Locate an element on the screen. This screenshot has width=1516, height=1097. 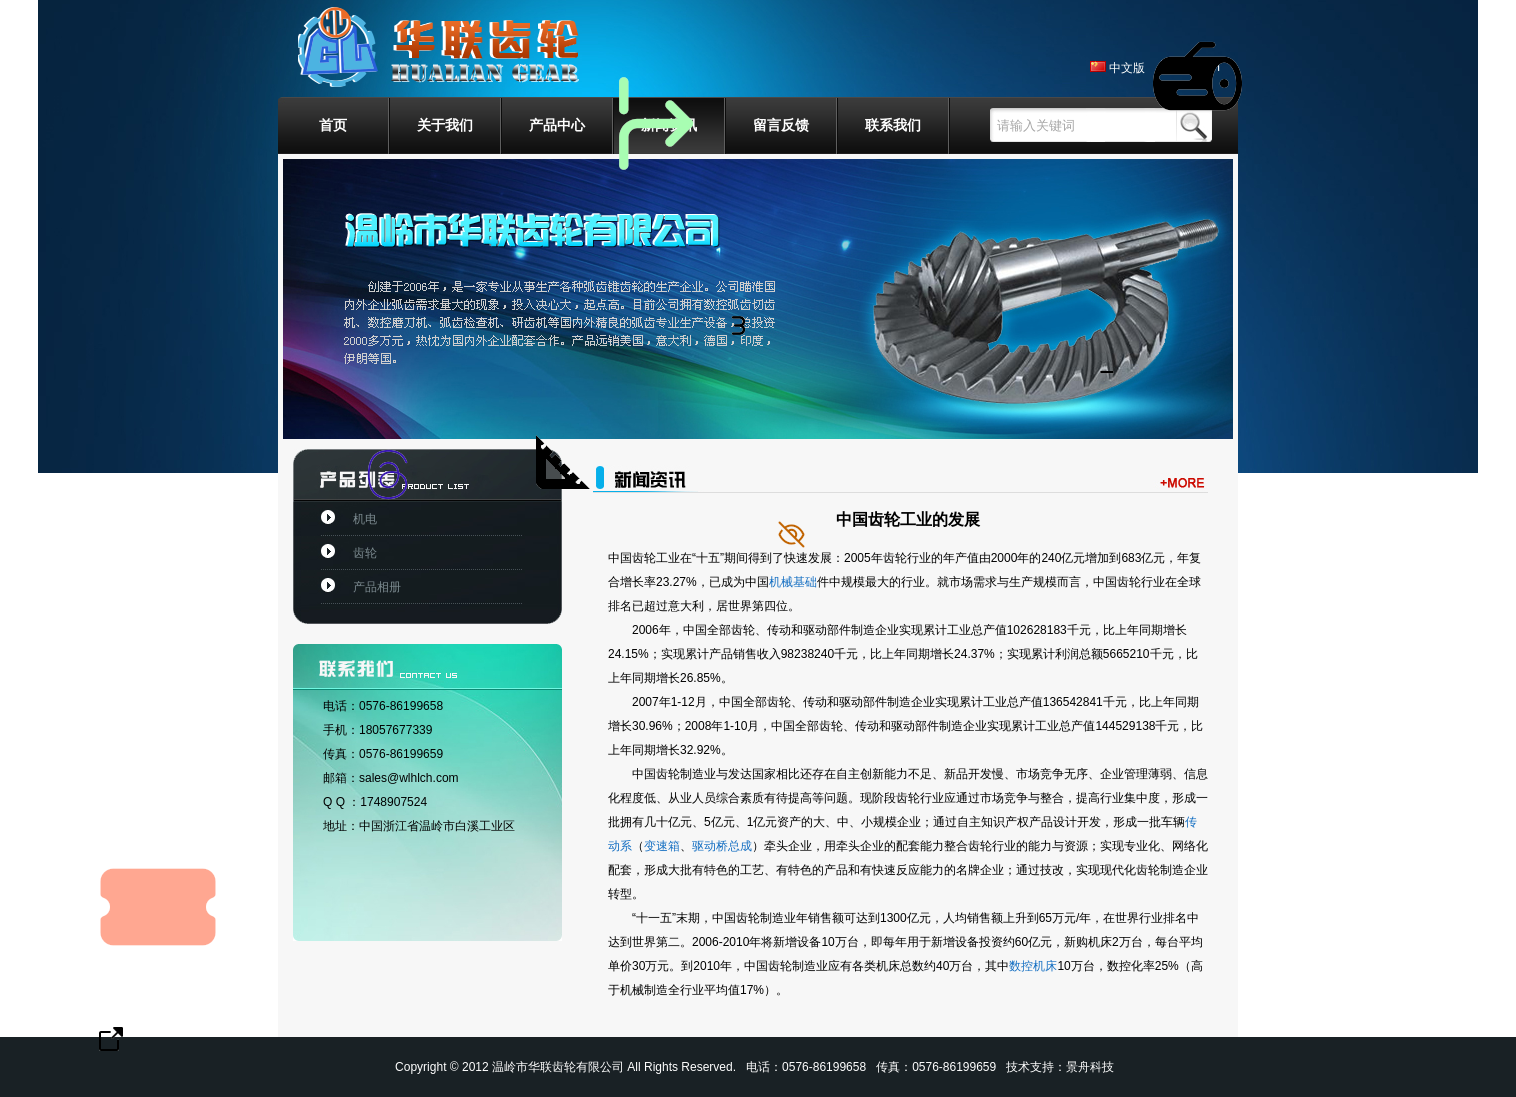
indicates the number 3 in a list or count is located at coordinates (738, 325).